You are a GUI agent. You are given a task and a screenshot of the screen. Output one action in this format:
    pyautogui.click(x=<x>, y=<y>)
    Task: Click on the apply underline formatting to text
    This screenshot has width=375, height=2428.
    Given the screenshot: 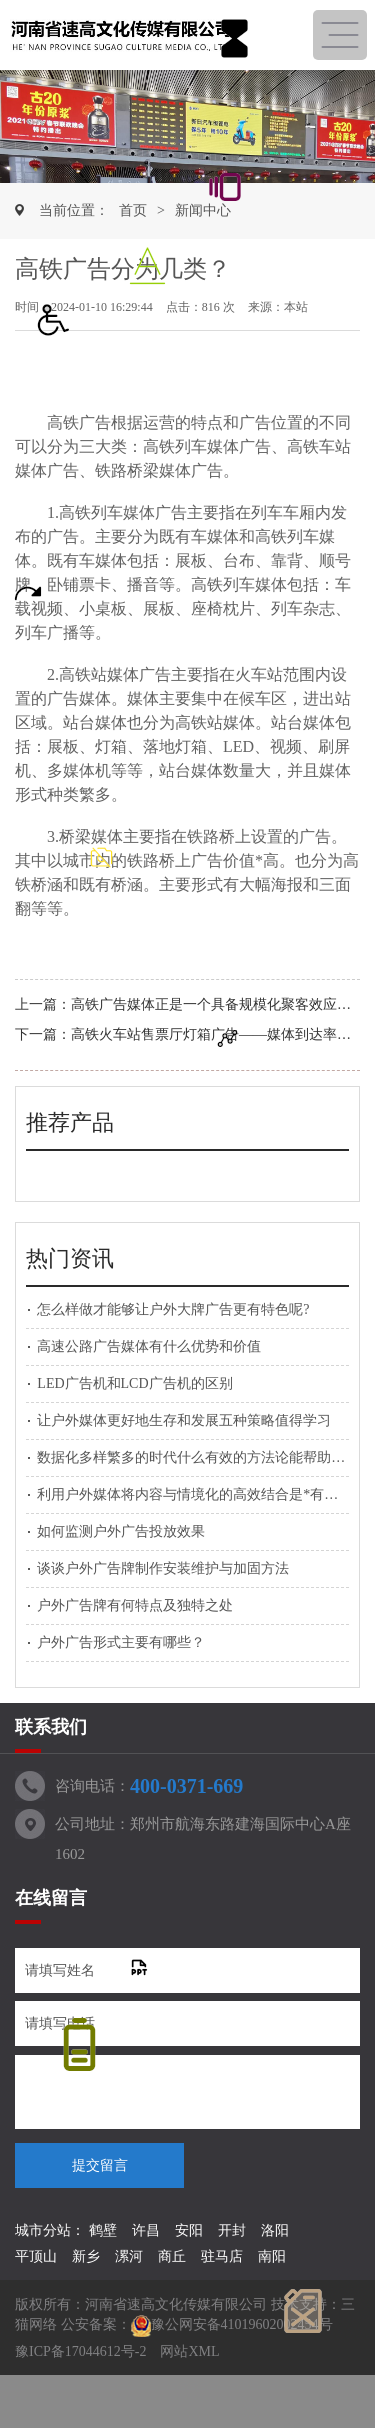 What is the action you would take?
    pyautogui.click(x=147, y=266)
    